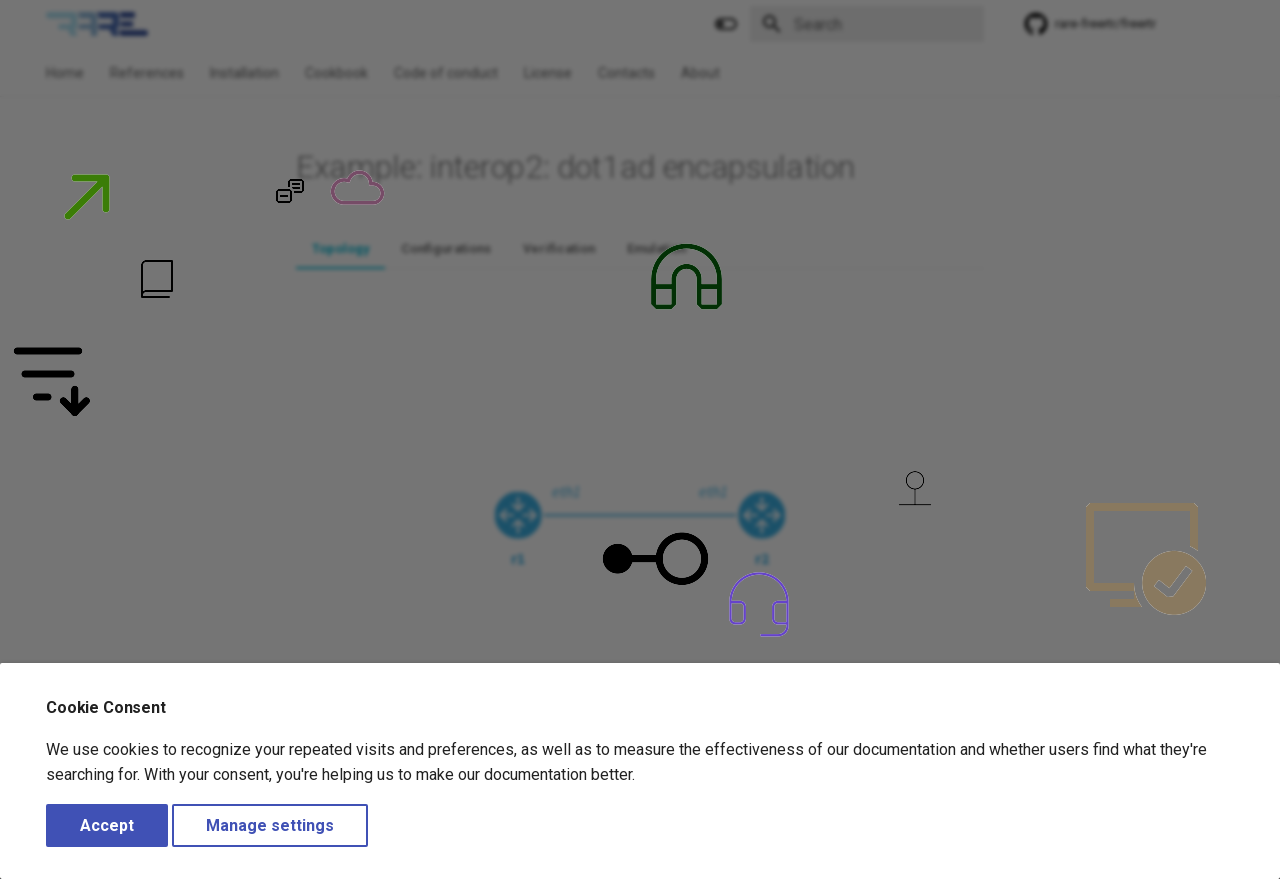  I want to click on toggle magnetic snapping for alignment, so click(686, 276).